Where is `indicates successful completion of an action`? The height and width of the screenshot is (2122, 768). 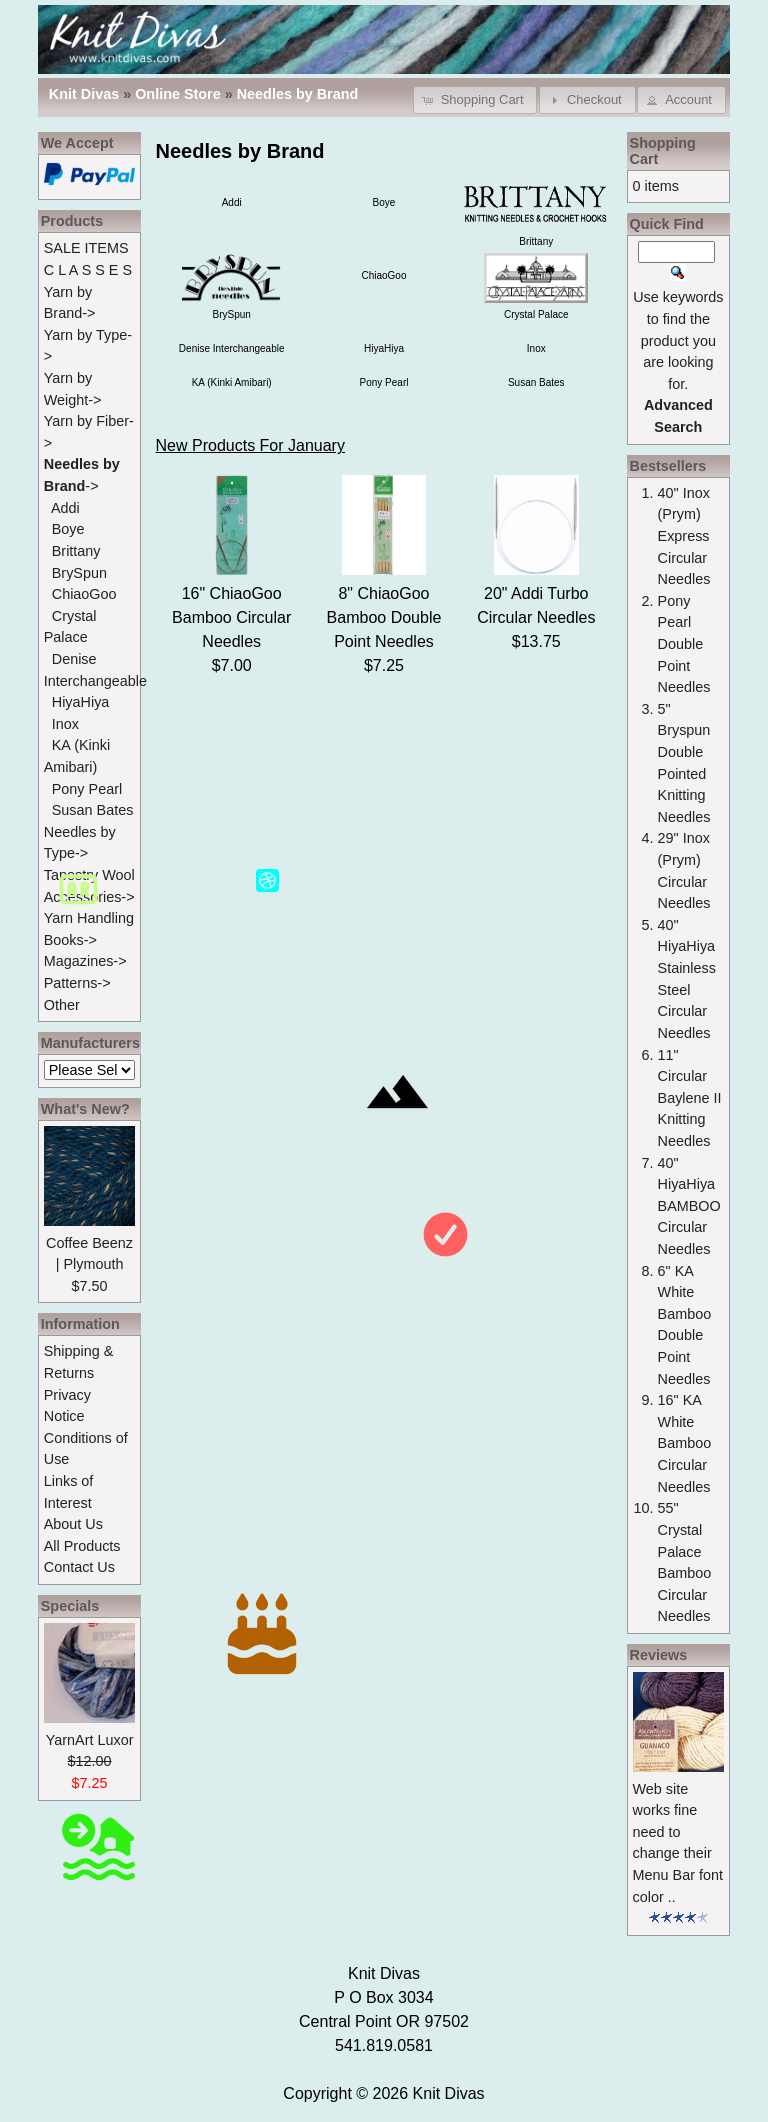
indicates successful completion of an action is located at coordinates (445, 1234).